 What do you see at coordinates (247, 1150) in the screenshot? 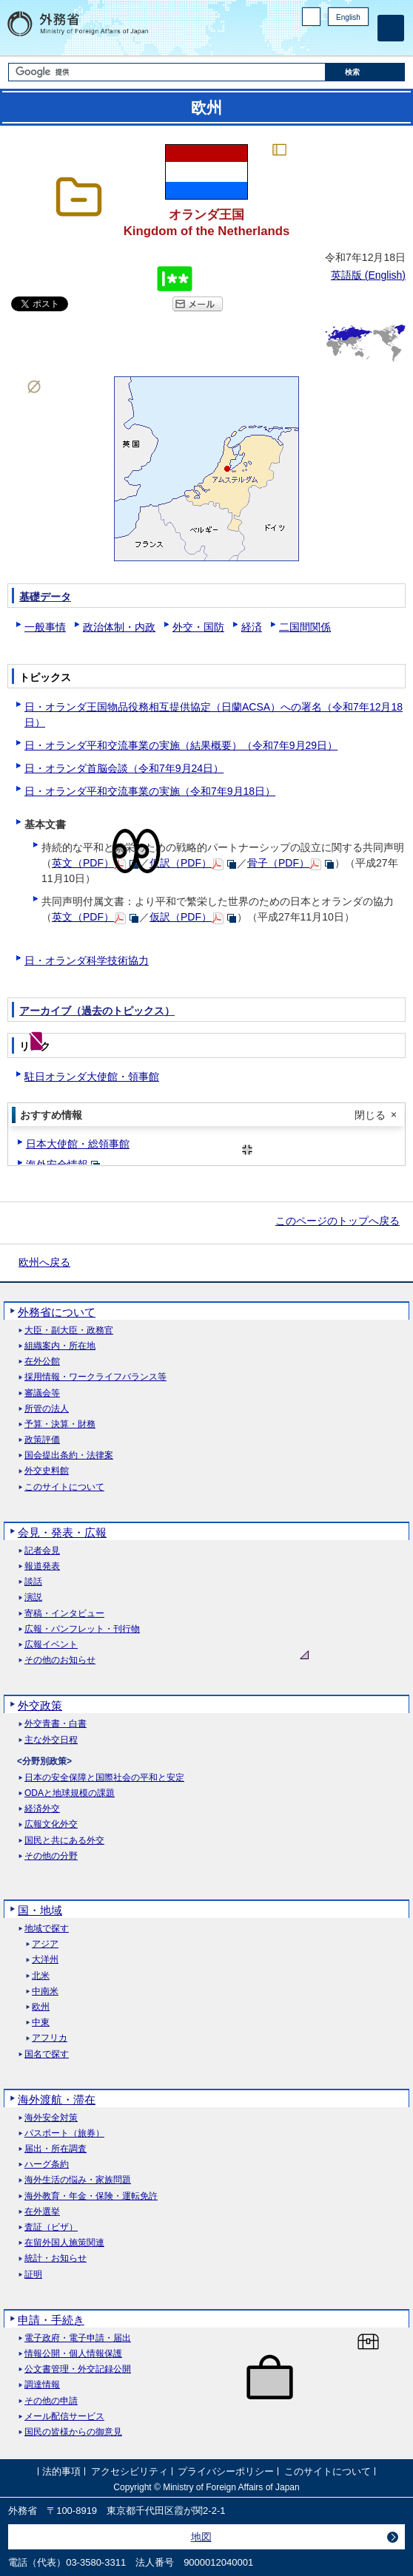
I see `exit fullscreen mode` at bounding box center [247, 1150].